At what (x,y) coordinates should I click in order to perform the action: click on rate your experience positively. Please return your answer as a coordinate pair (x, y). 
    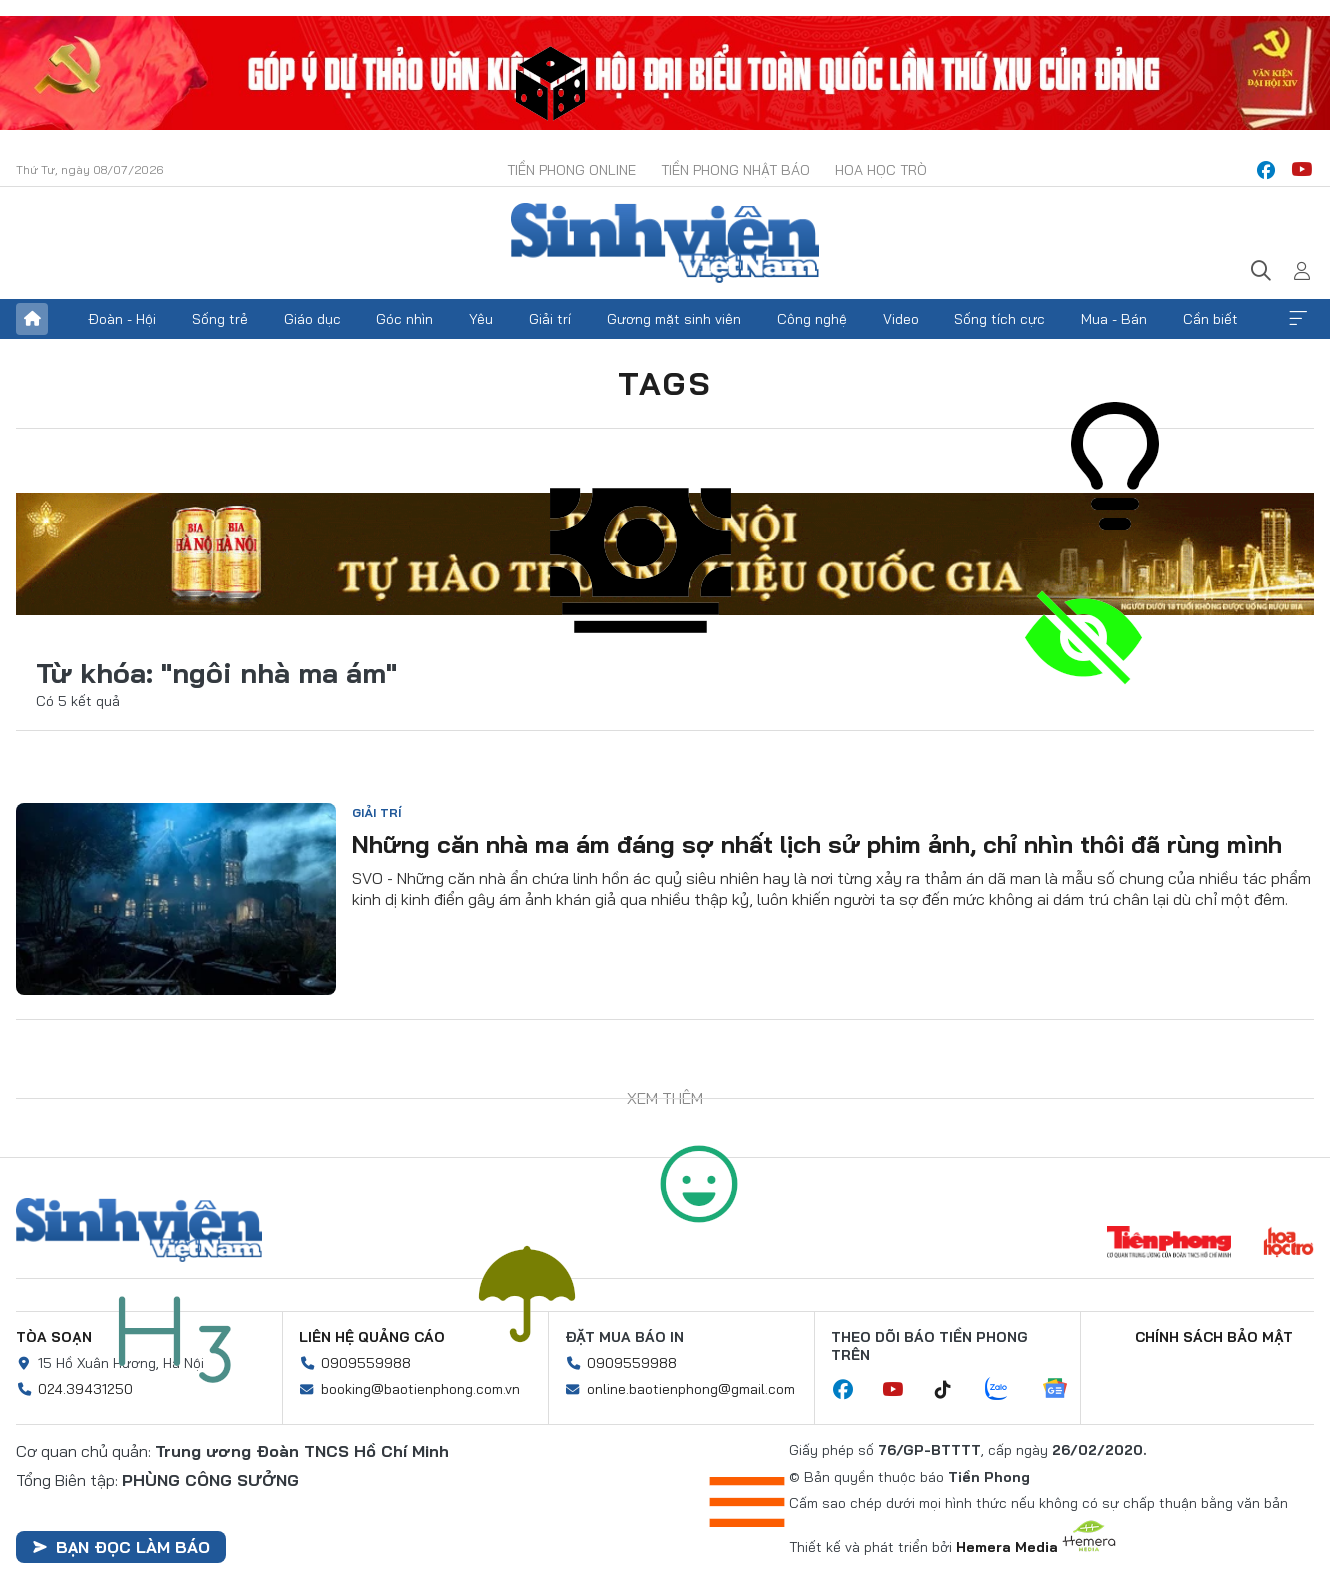
    Looking at the image, I should click on (699, 1184).